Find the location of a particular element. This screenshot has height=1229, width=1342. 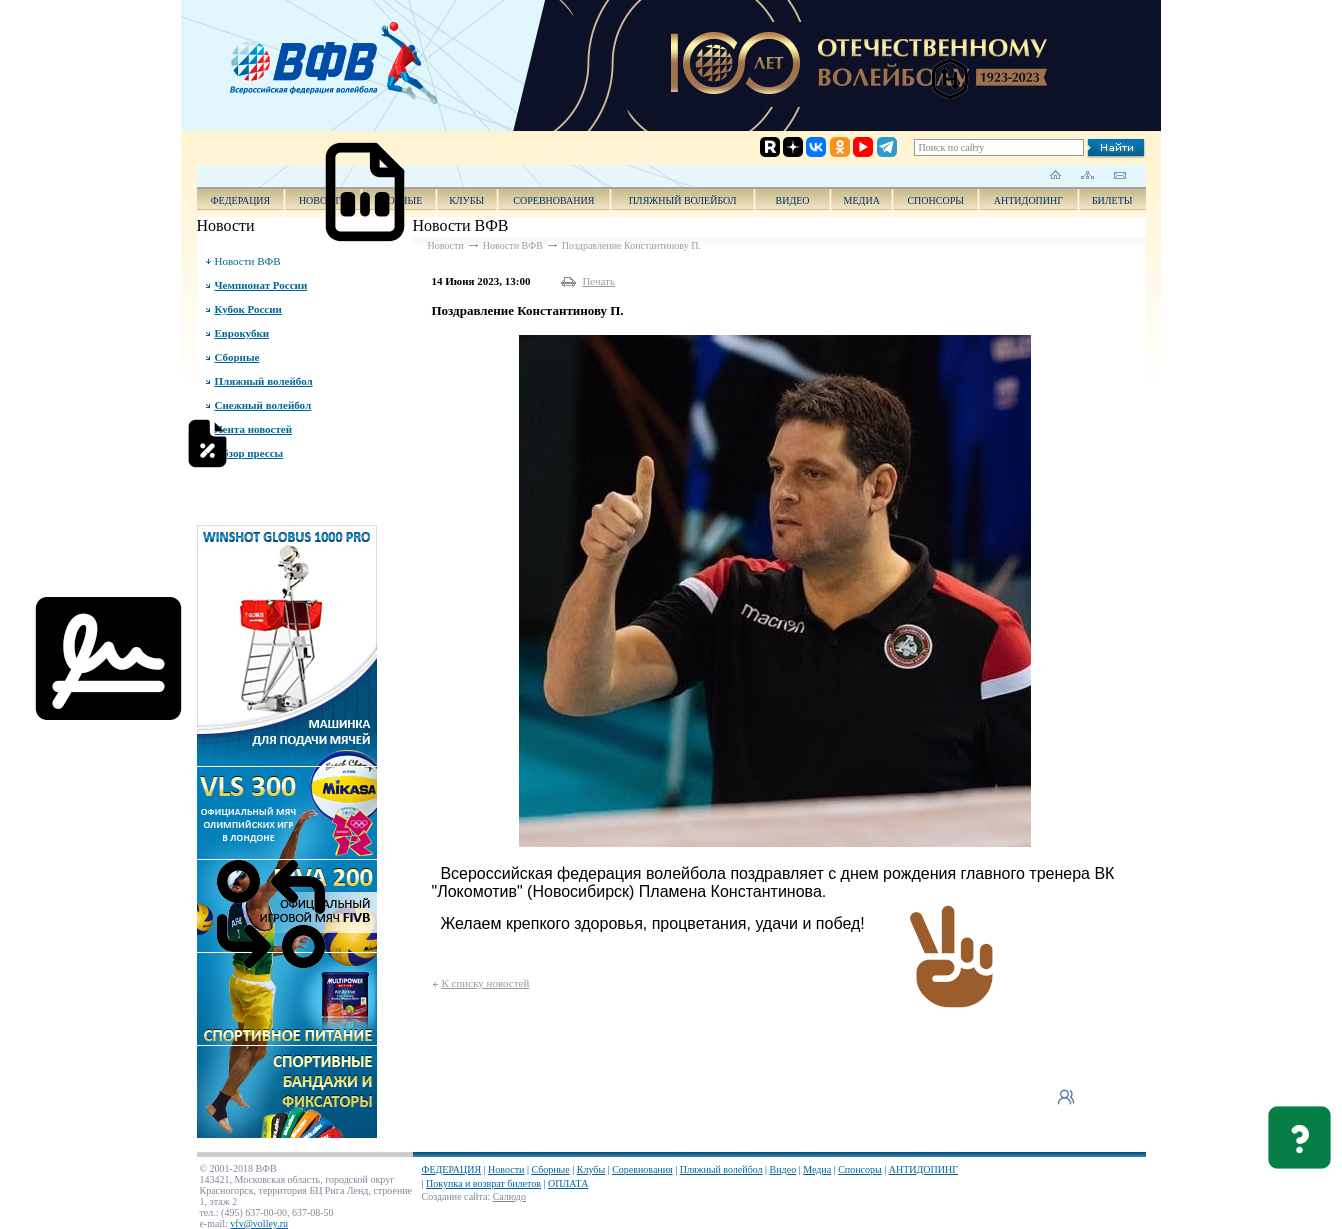

view document with percentage or discount details is located at coordinates (207, 443).